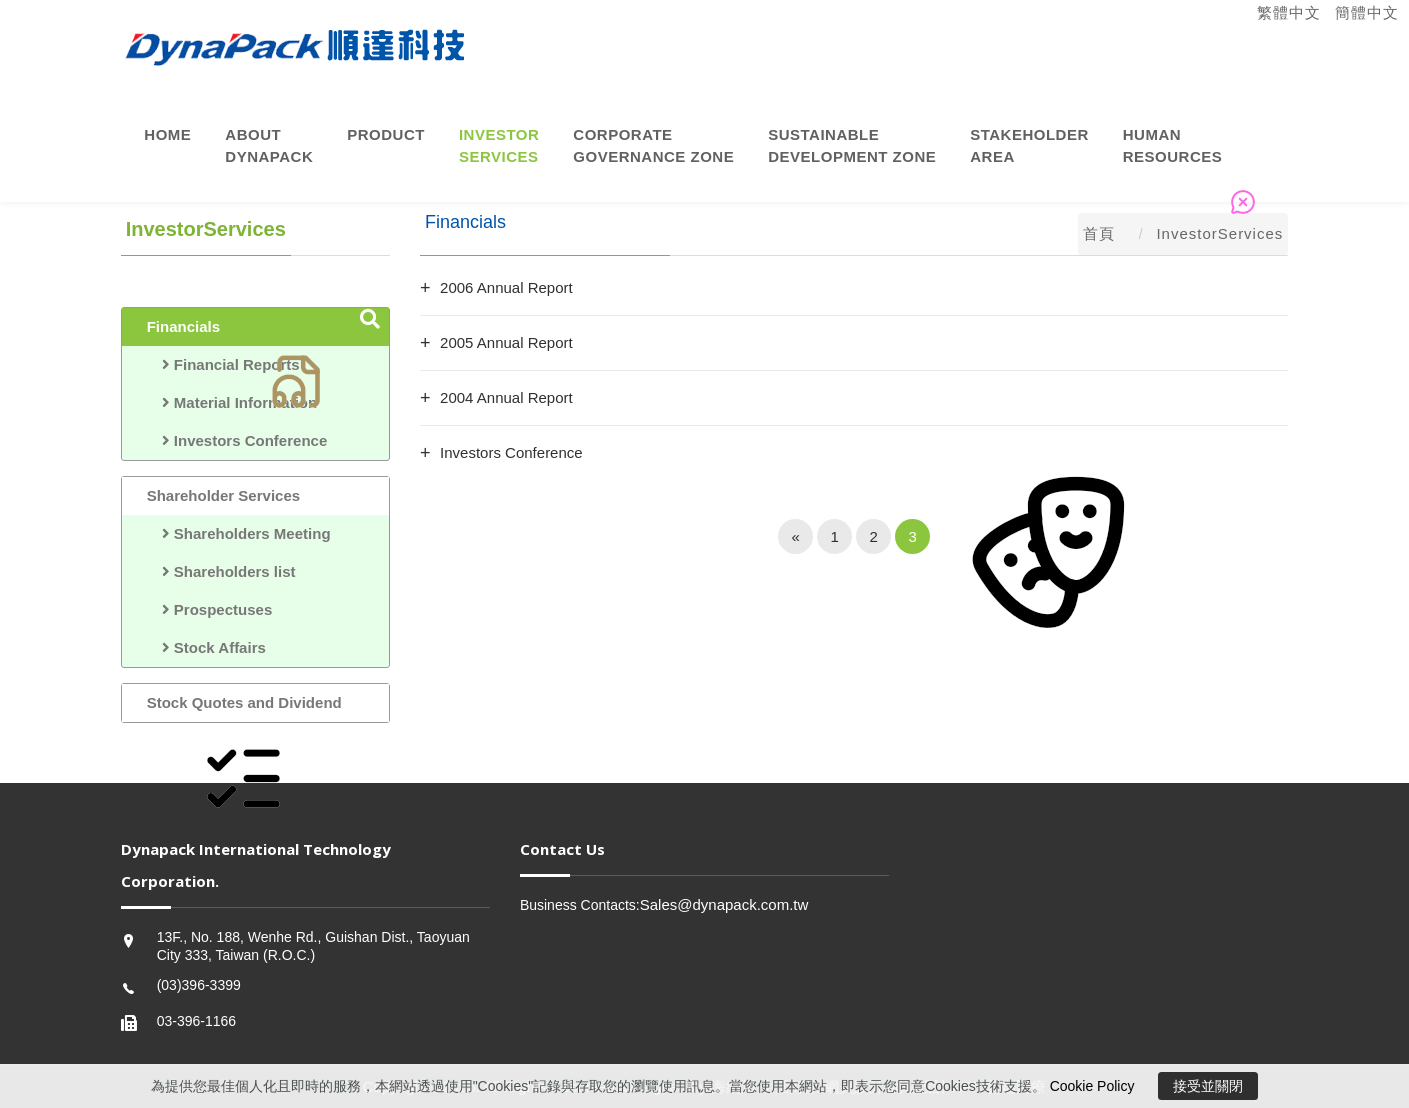 Image resolution: width=1409 pixels, height=1108 pixels. Describe the element at coordinates (243, 778) in the screenshot. I see `view completed tasks` at that location.